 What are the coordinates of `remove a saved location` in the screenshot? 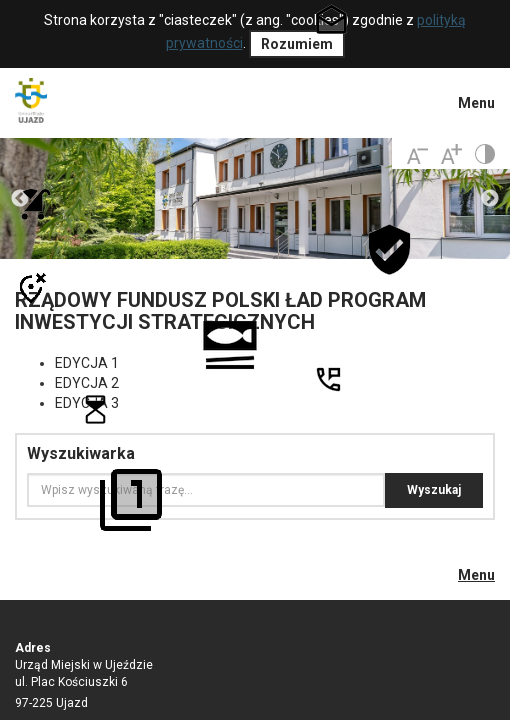 It's located at (31, 288).